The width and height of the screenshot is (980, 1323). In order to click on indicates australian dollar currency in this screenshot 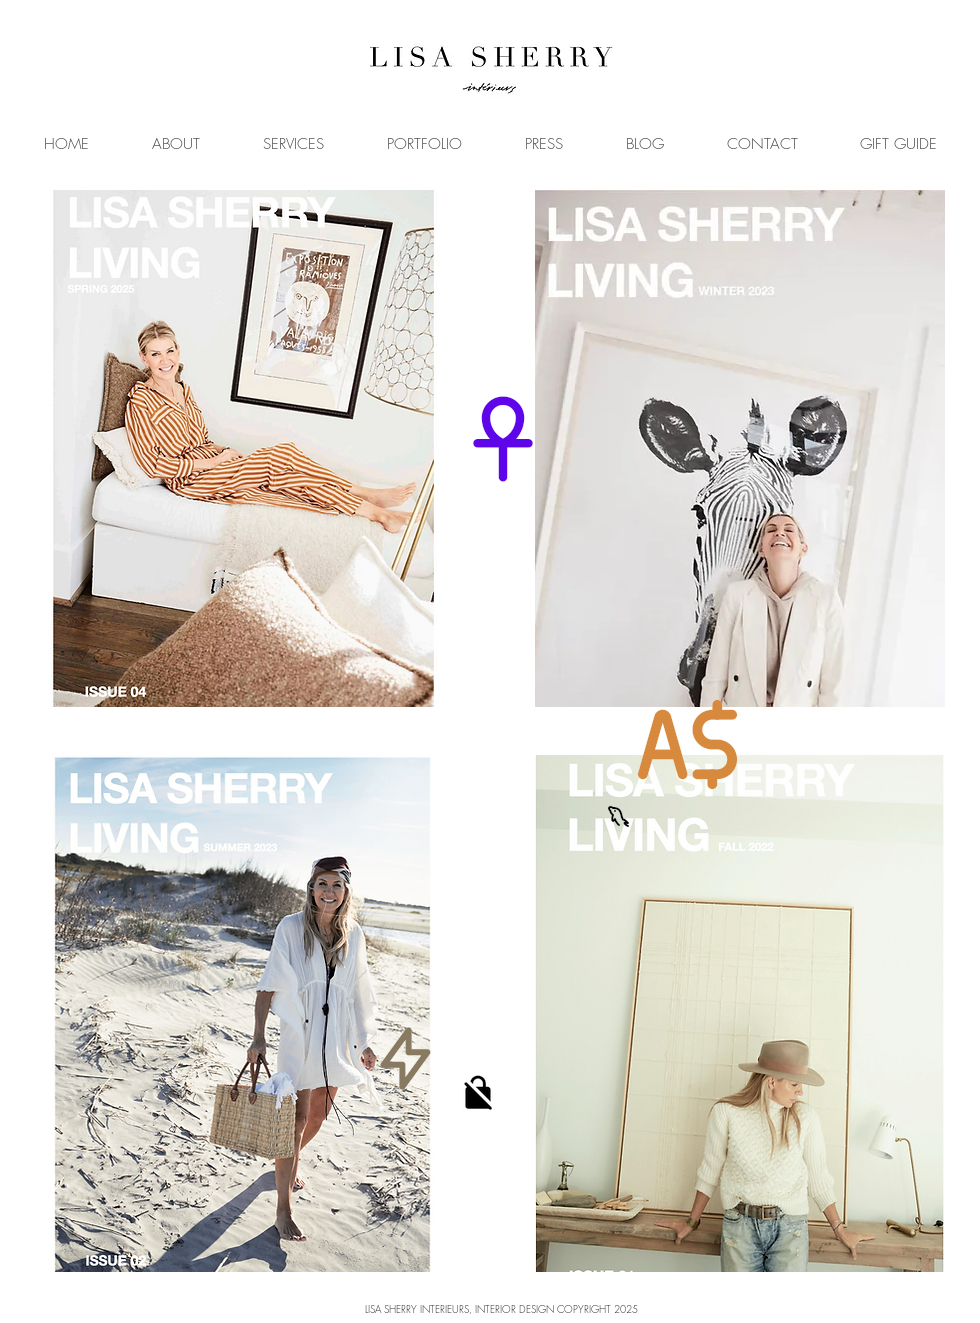, I will do `click(687, 744)`.